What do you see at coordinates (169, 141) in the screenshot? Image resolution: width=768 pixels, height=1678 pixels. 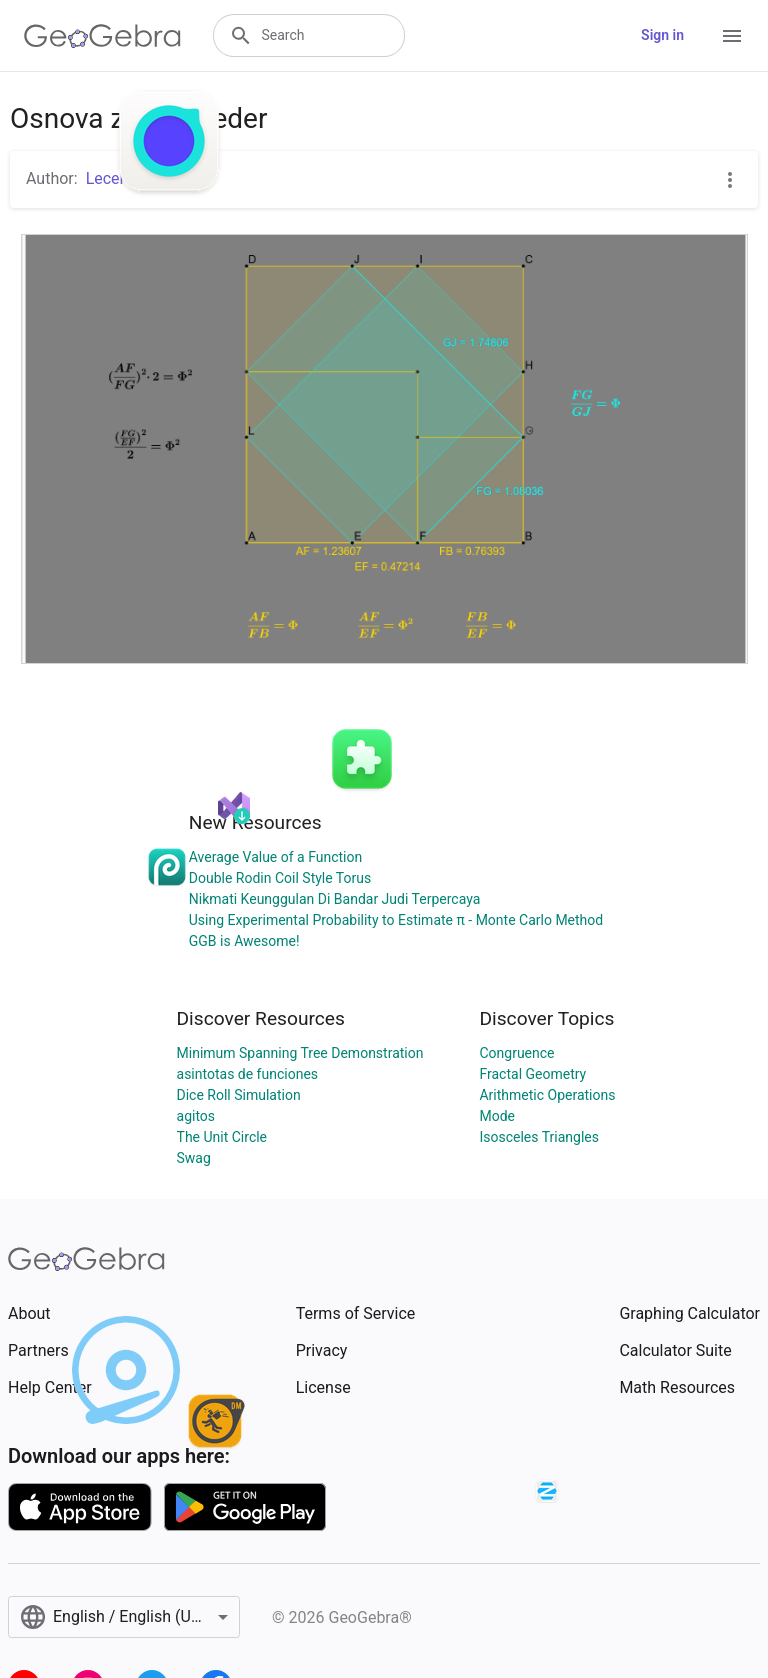 I see `open mercury browser app` at bounding box center [169, 141].